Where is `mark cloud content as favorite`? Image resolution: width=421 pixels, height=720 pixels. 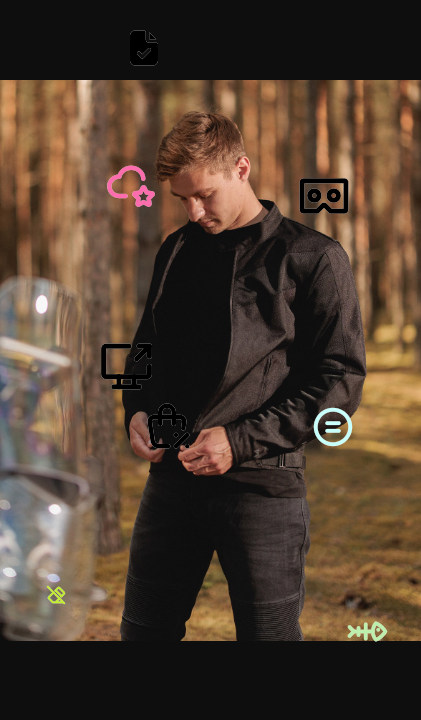 mark cloud content as favorite is located at coordinates (131, 183).